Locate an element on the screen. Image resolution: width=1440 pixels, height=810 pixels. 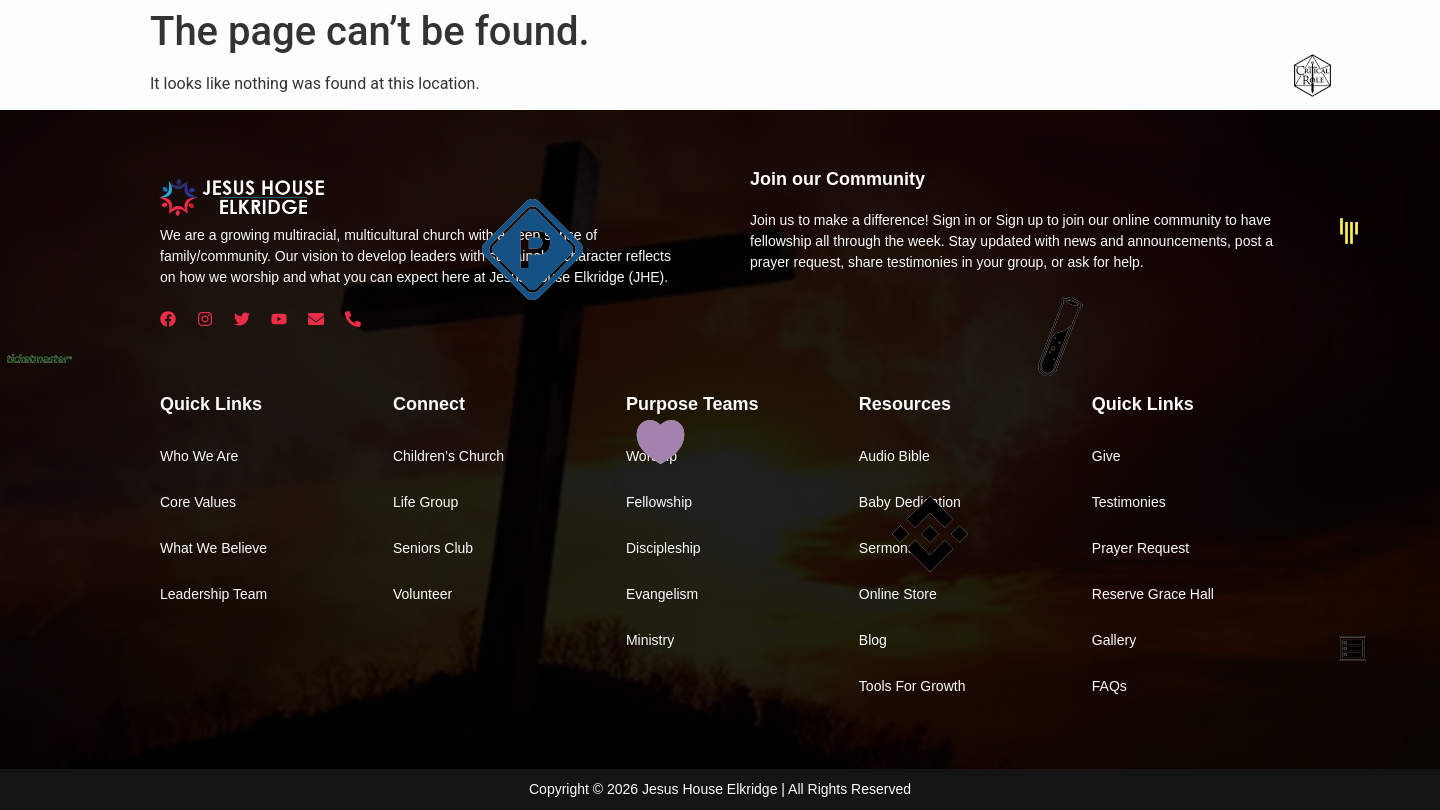
critical role logo is located at coordinates (1312, 75).